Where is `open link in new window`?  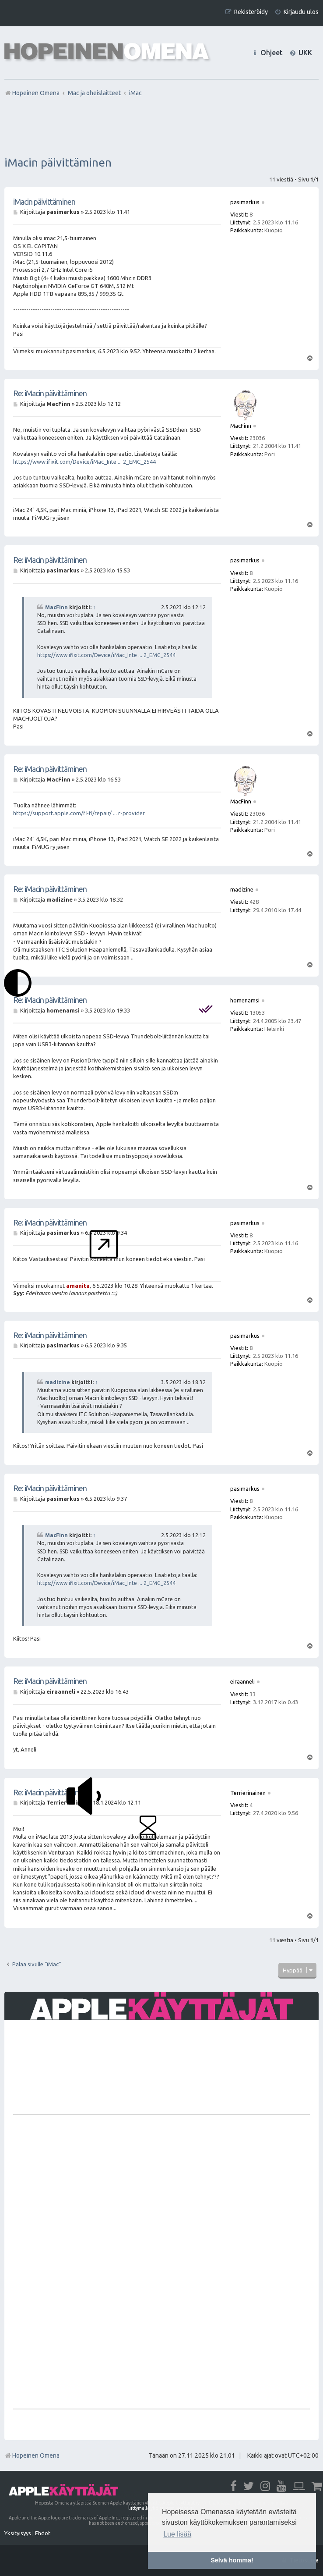
open link in new window is located at coordinates (104, 1244).